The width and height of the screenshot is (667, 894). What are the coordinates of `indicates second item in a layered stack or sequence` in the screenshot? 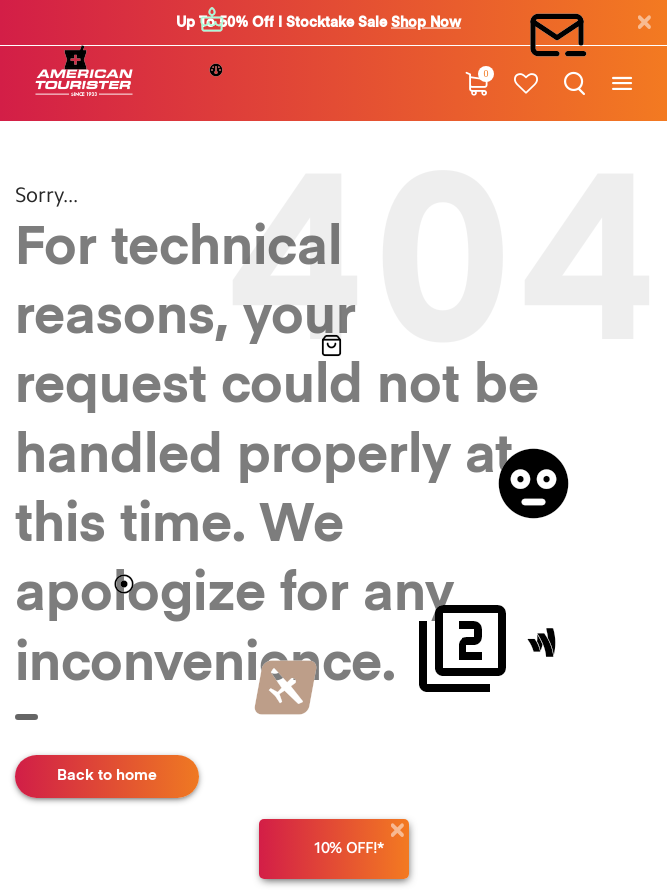 It's located at (462, 648).